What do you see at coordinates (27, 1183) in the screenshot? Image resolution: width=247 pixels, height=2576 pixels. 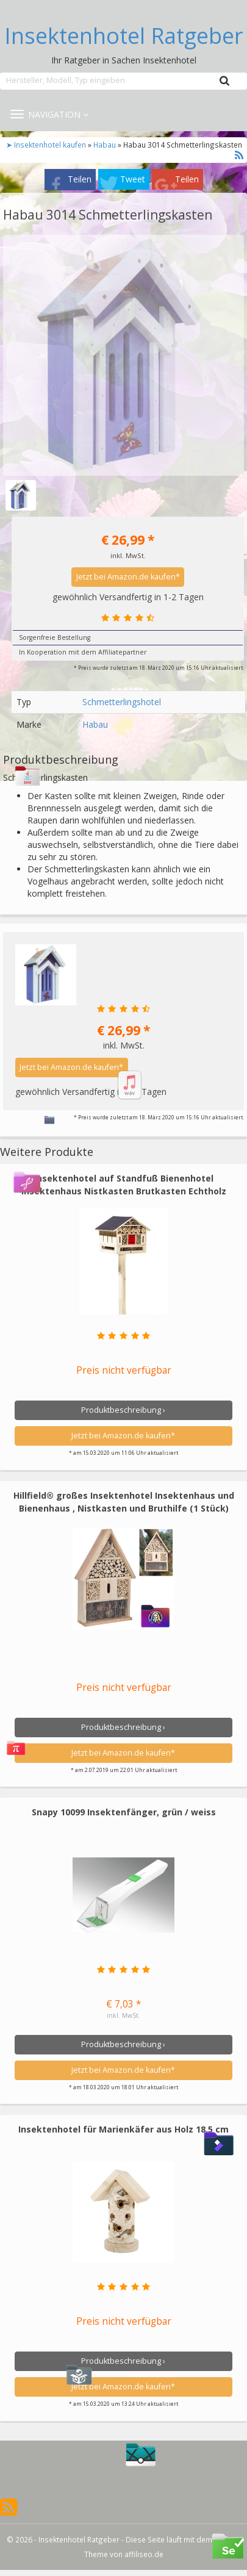 I see `open biology course files` at bounding box center [27, 1183].